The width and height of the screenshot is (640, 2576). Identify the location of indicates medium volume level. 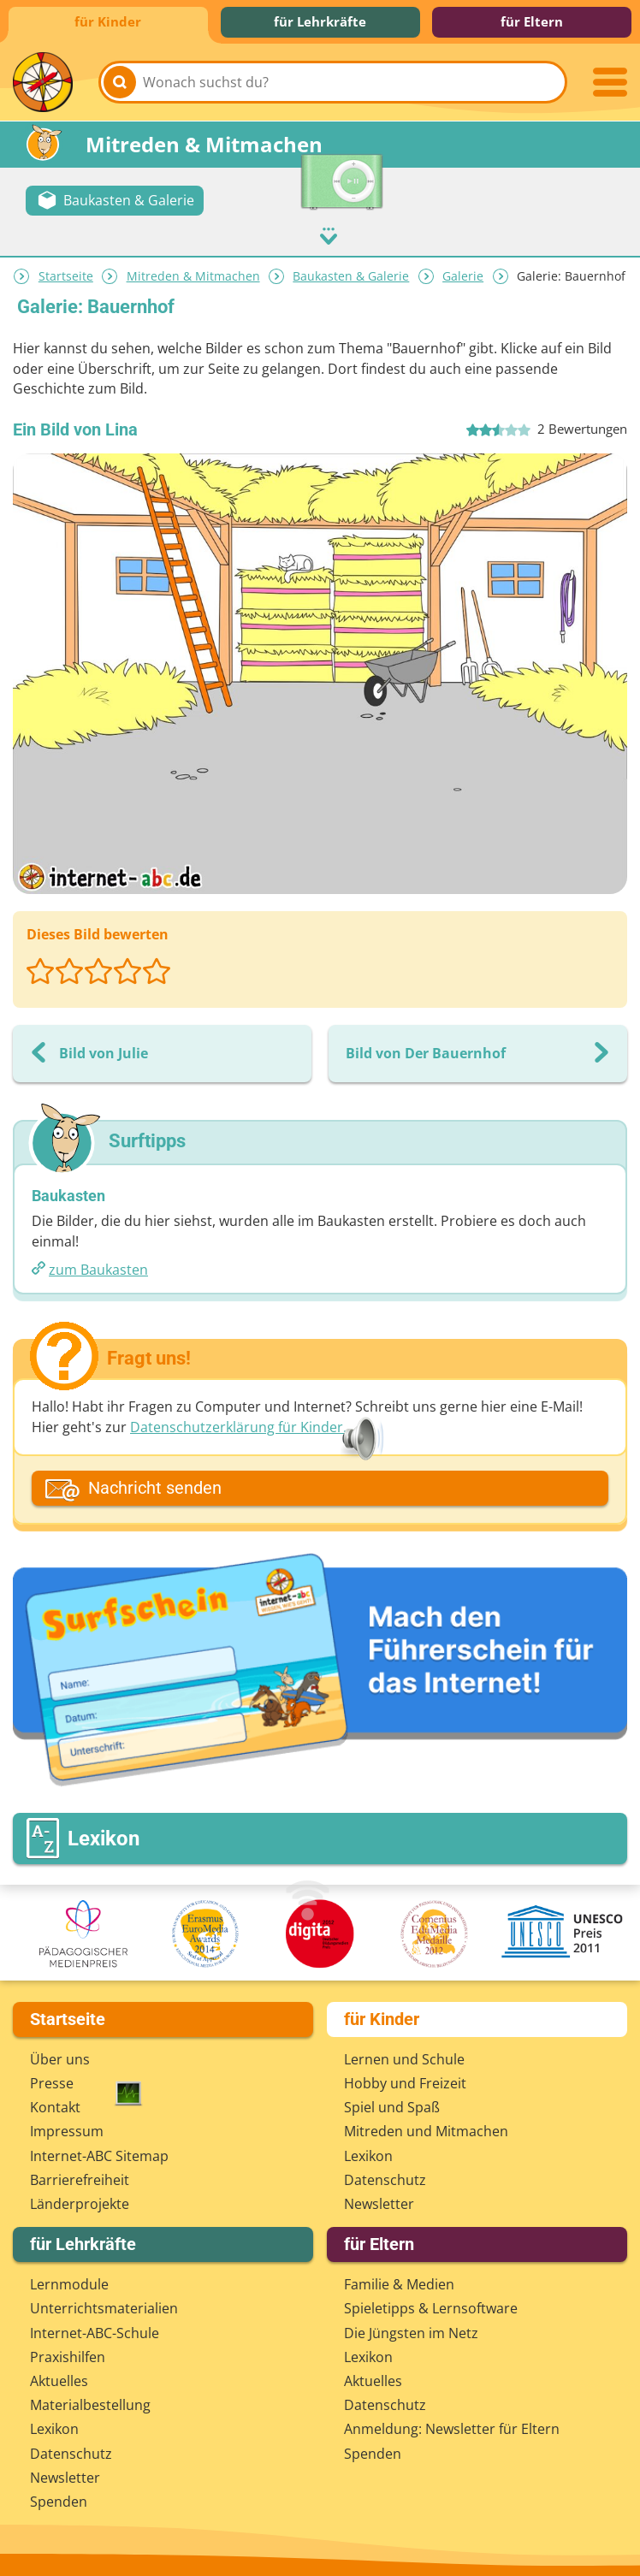
(364, 1438).